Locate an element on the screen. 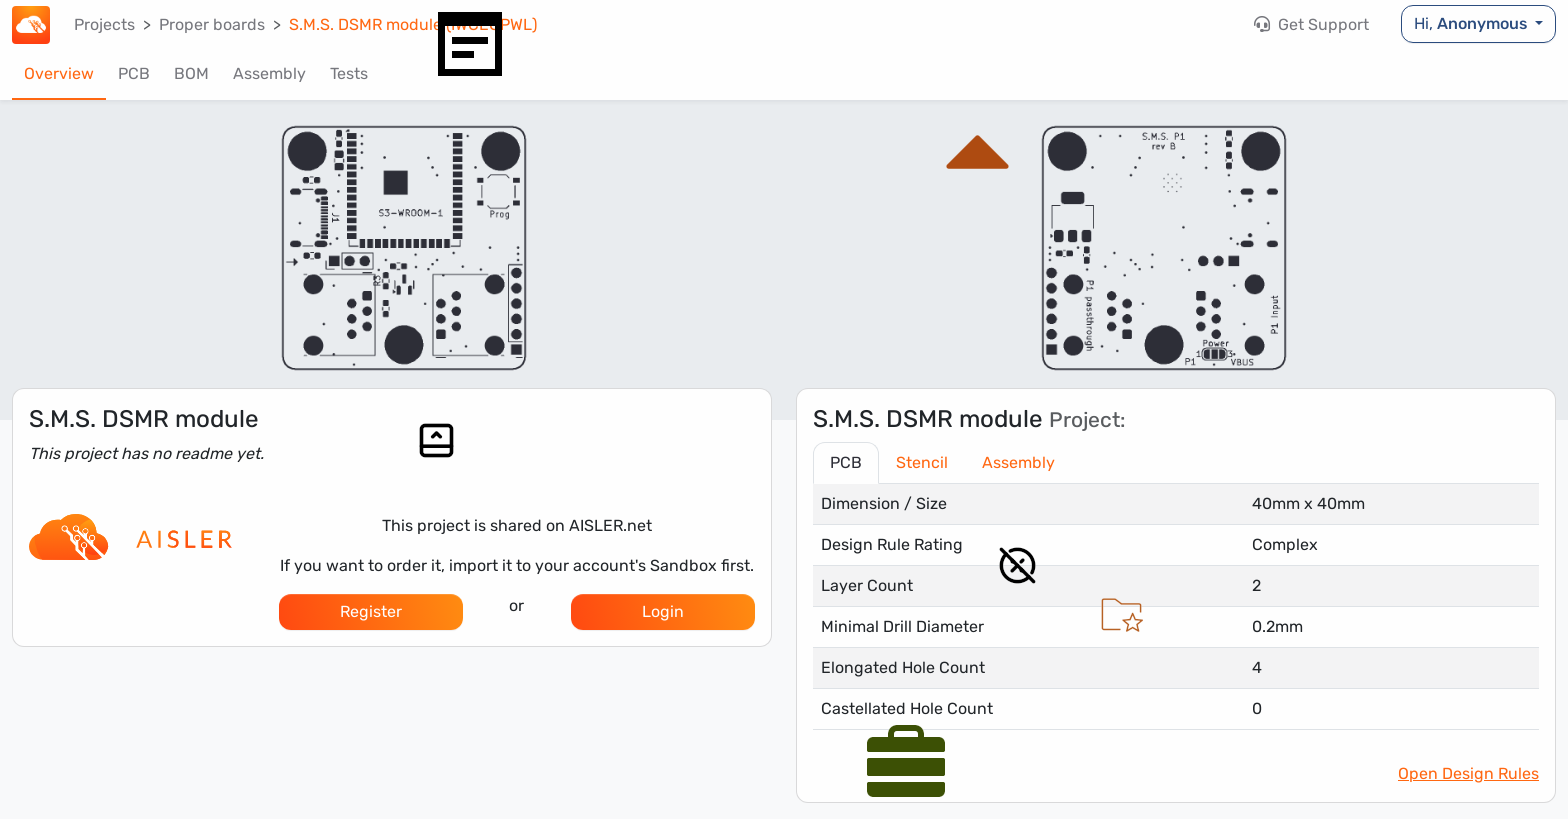  discount or promotion unavailable is located at coordinates (1017, 565).